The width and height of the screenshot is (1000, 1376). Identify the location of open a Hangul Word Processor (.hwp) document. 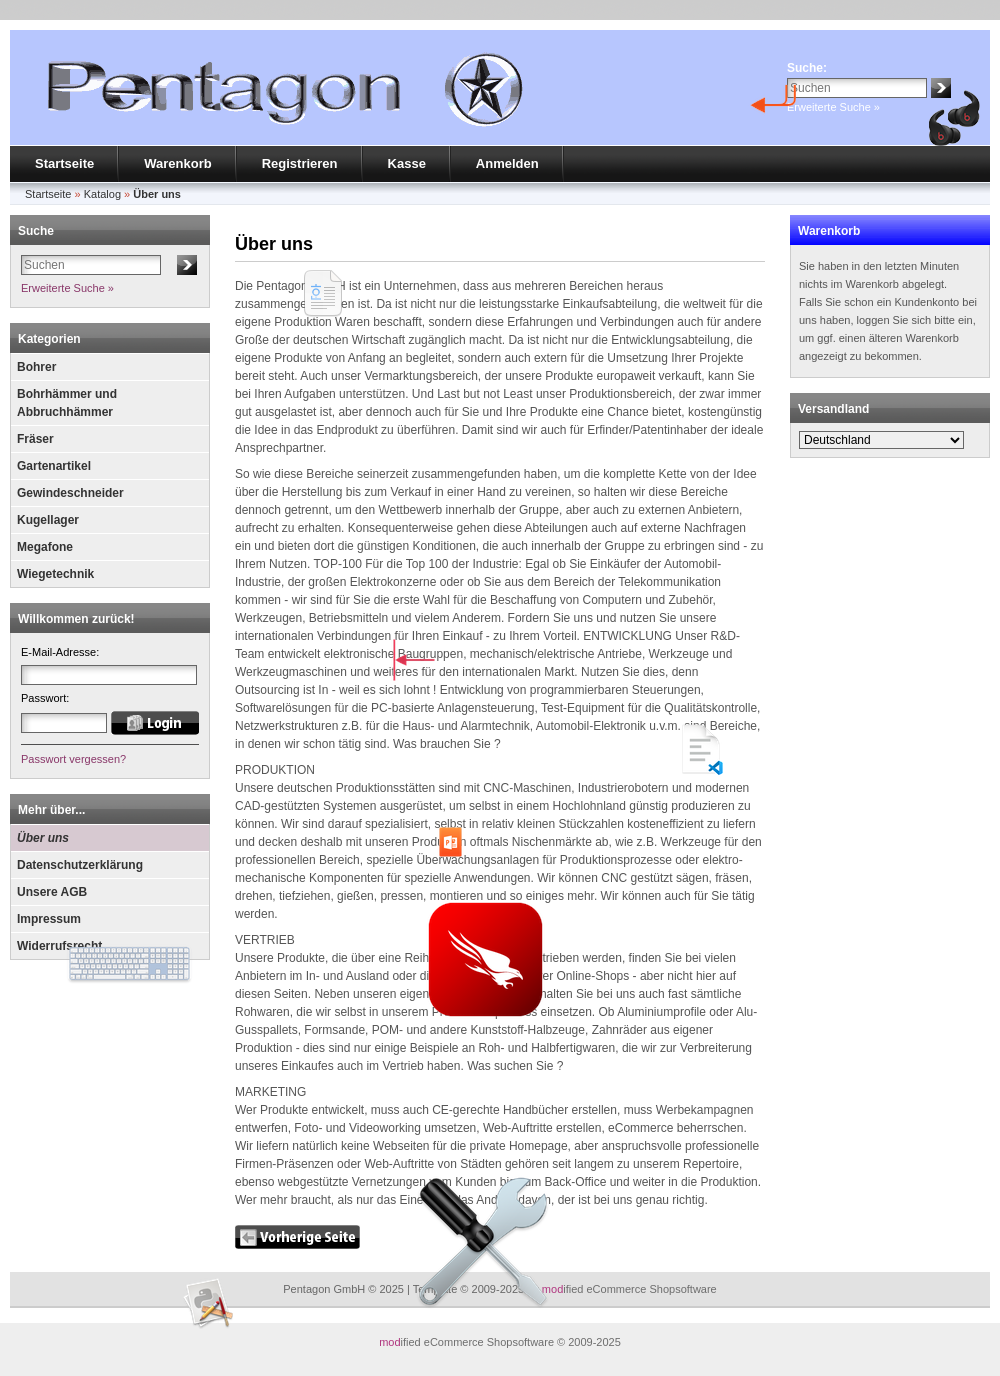
(323, 293).